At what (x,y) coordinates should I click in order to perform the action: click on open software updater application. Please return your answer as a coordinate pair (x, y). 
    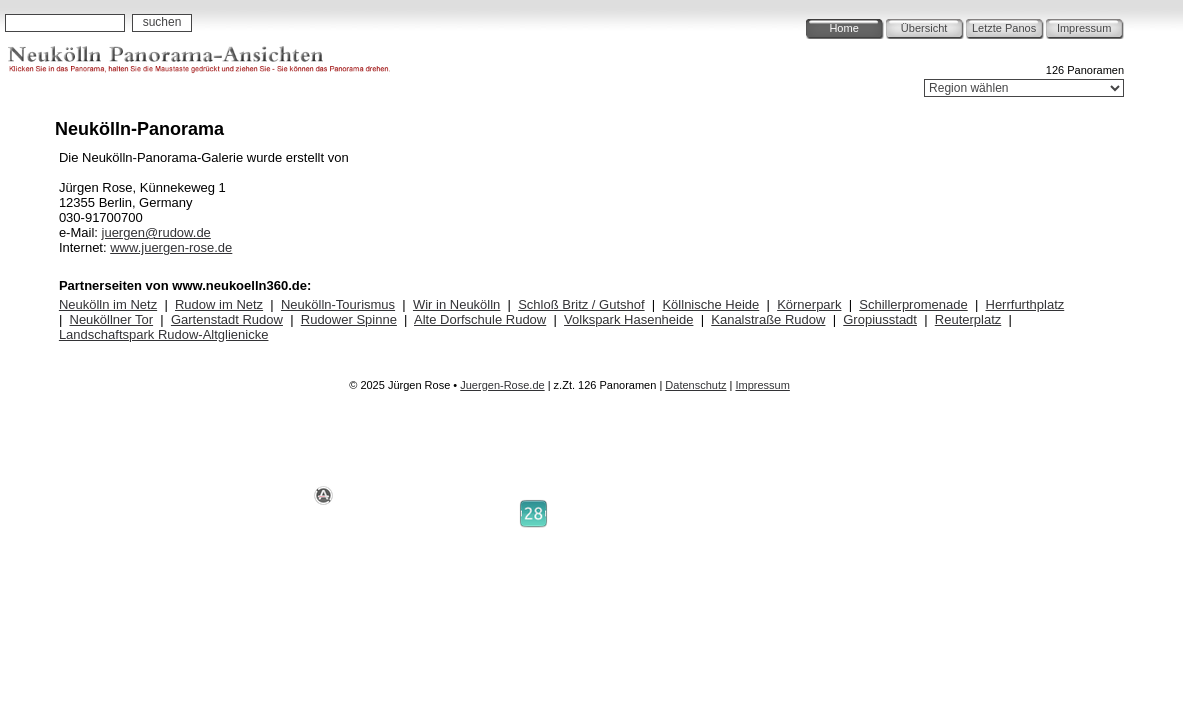
    Looking at the image, I should click on (323, 495).